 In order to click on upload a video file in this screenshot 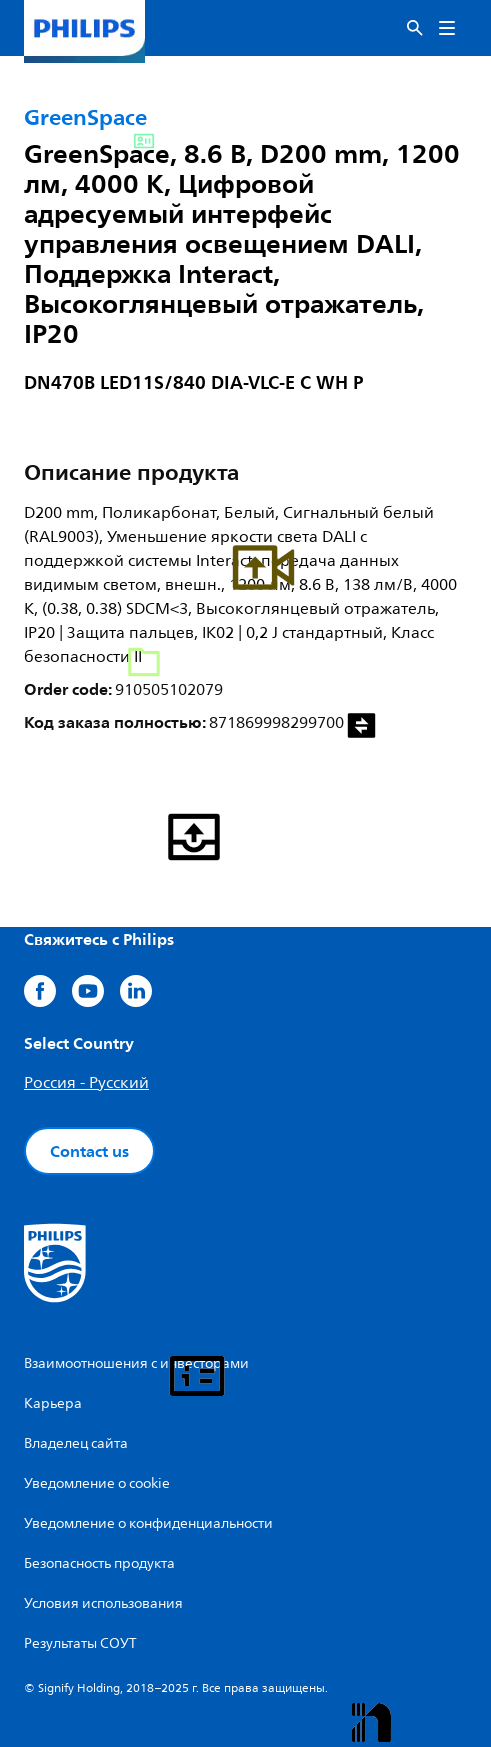, I will do `click(263, 567)`.